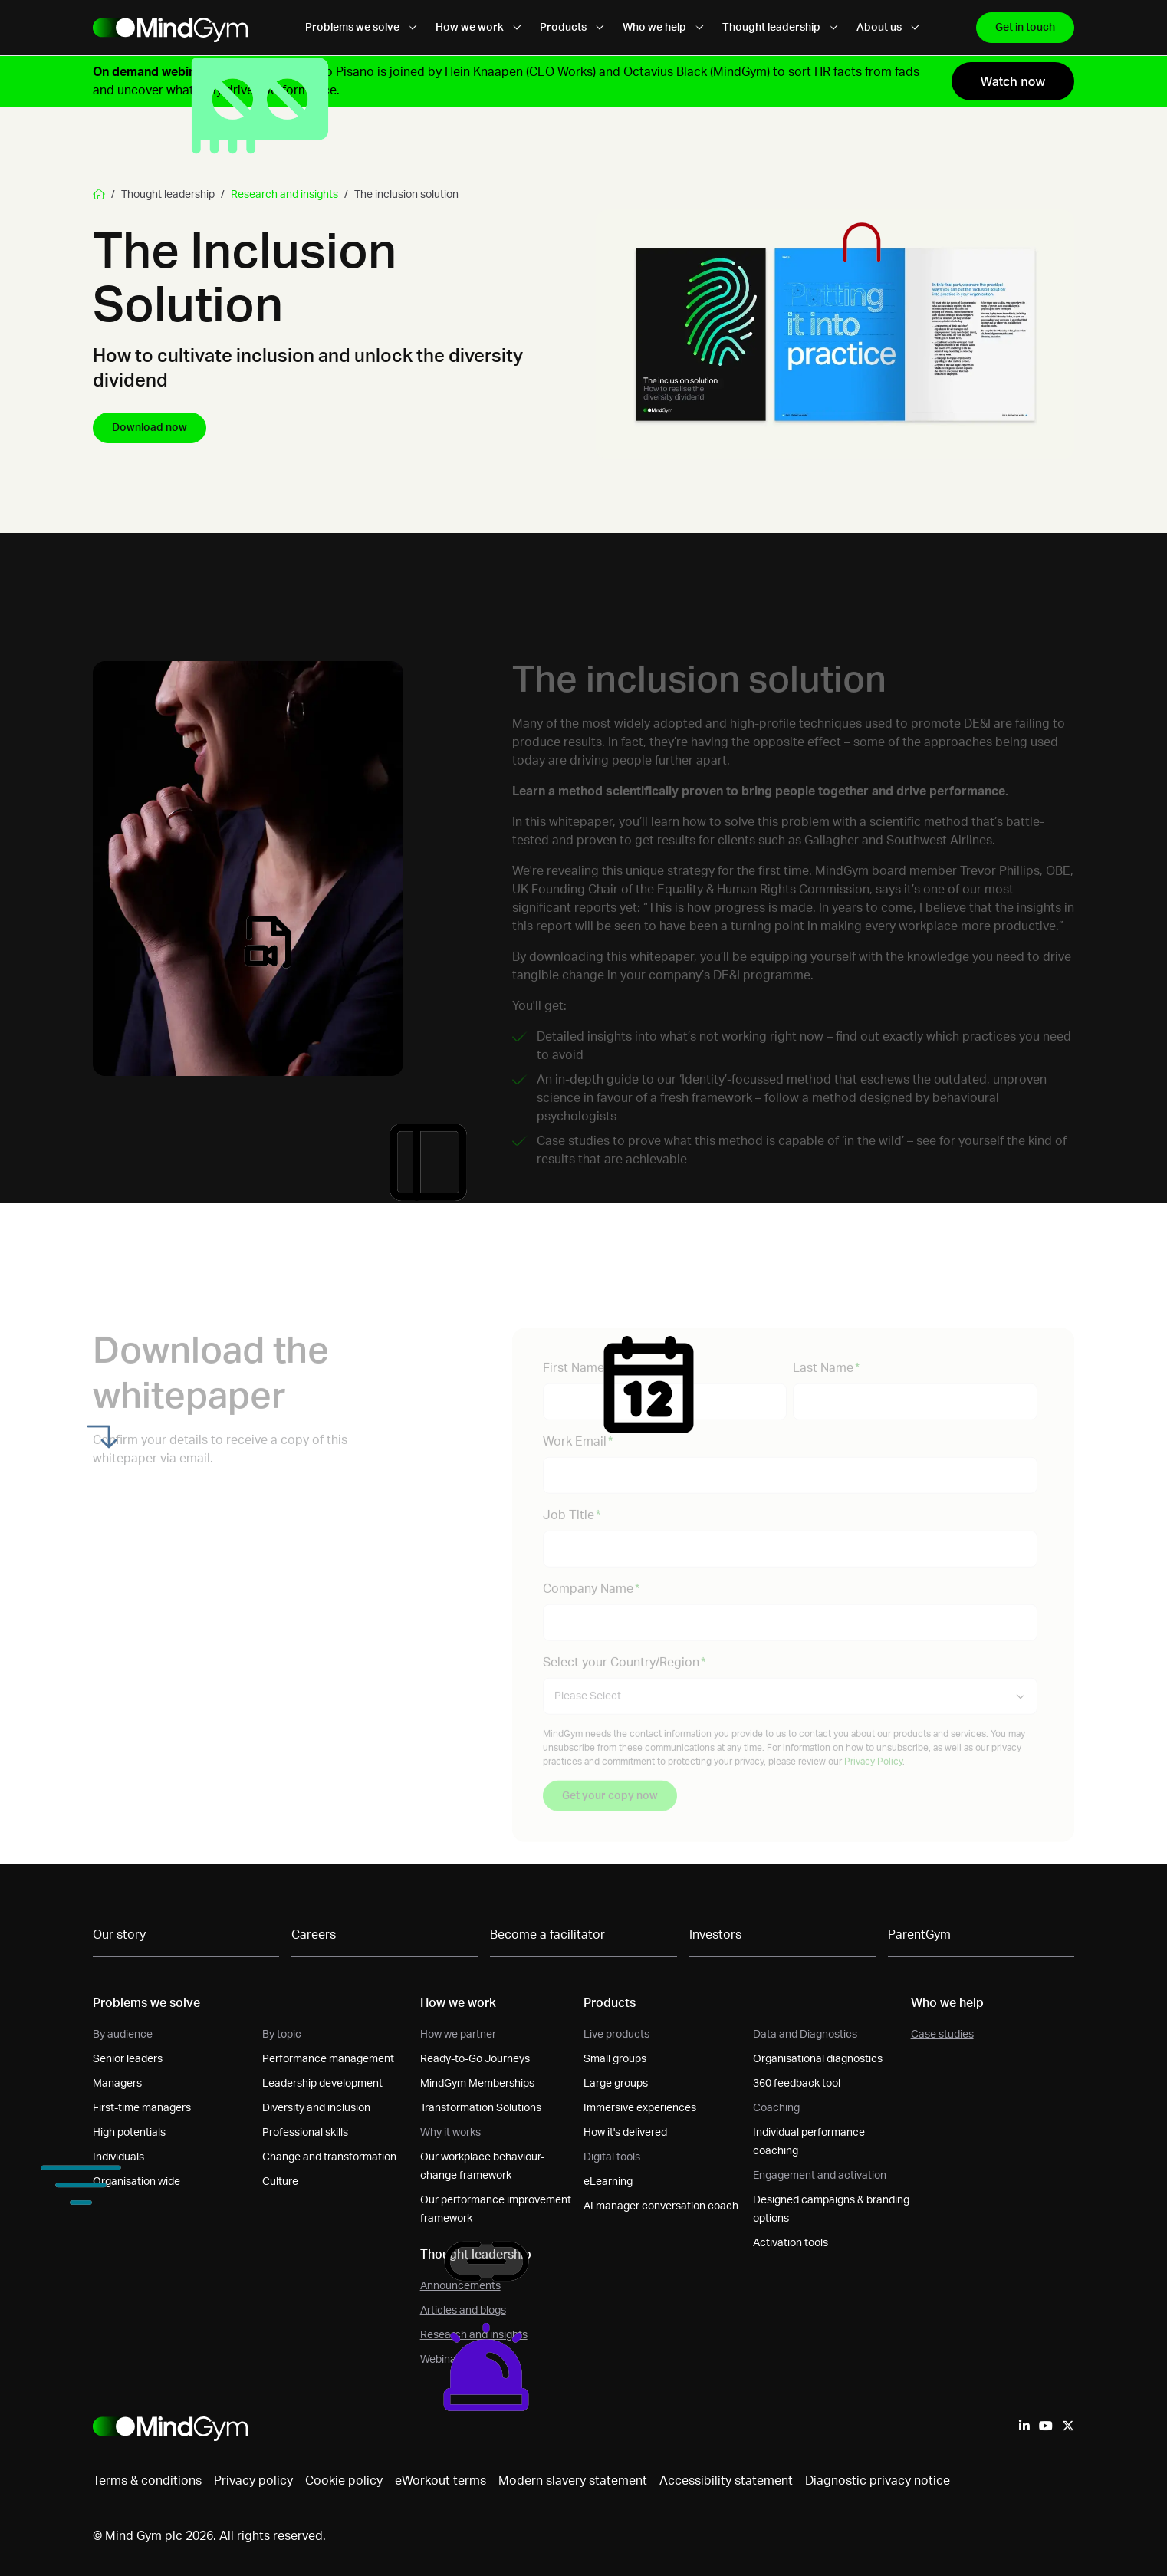 The image size is (1167, 2576). What do you see at coordinates (486, 2375) in the screenshot?
I see `indicates an active alert or emergency notification` at bounding box center [486, 2375].